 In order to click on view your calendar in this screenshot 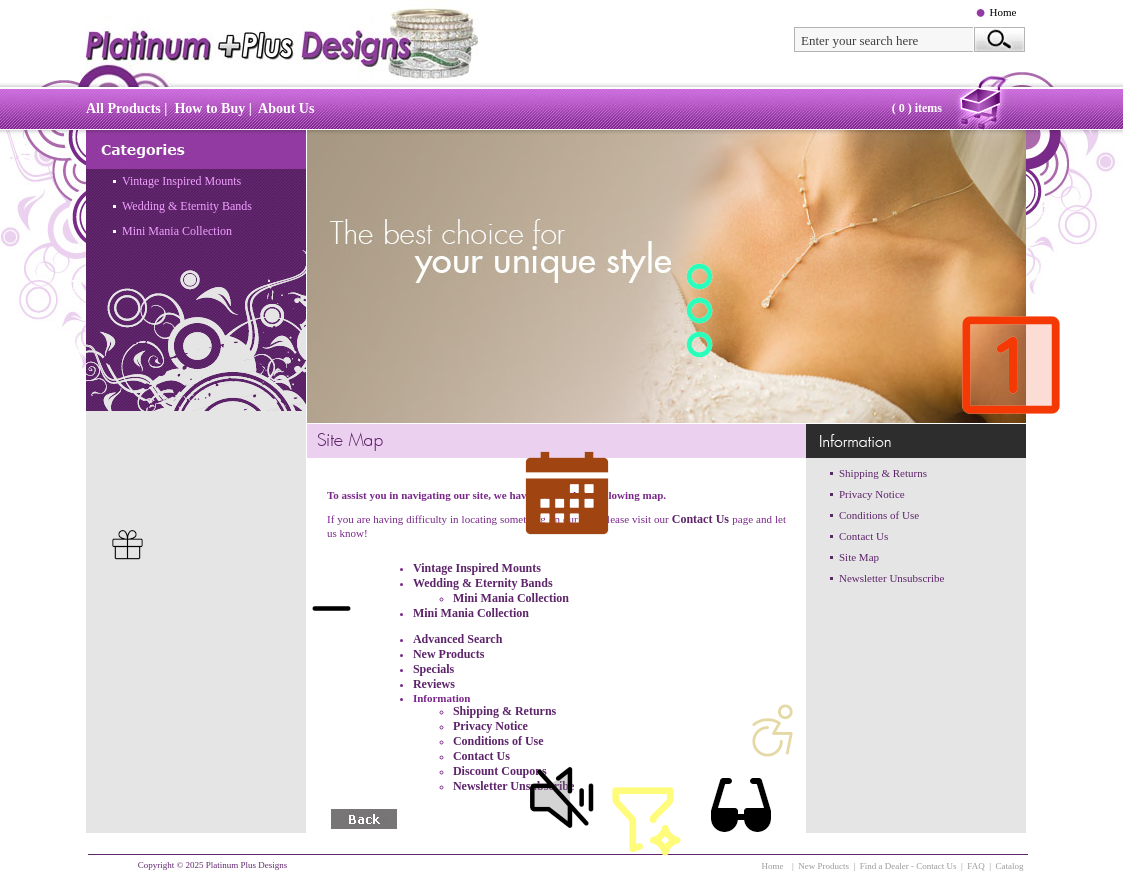, I will do `click(567, 493)`.